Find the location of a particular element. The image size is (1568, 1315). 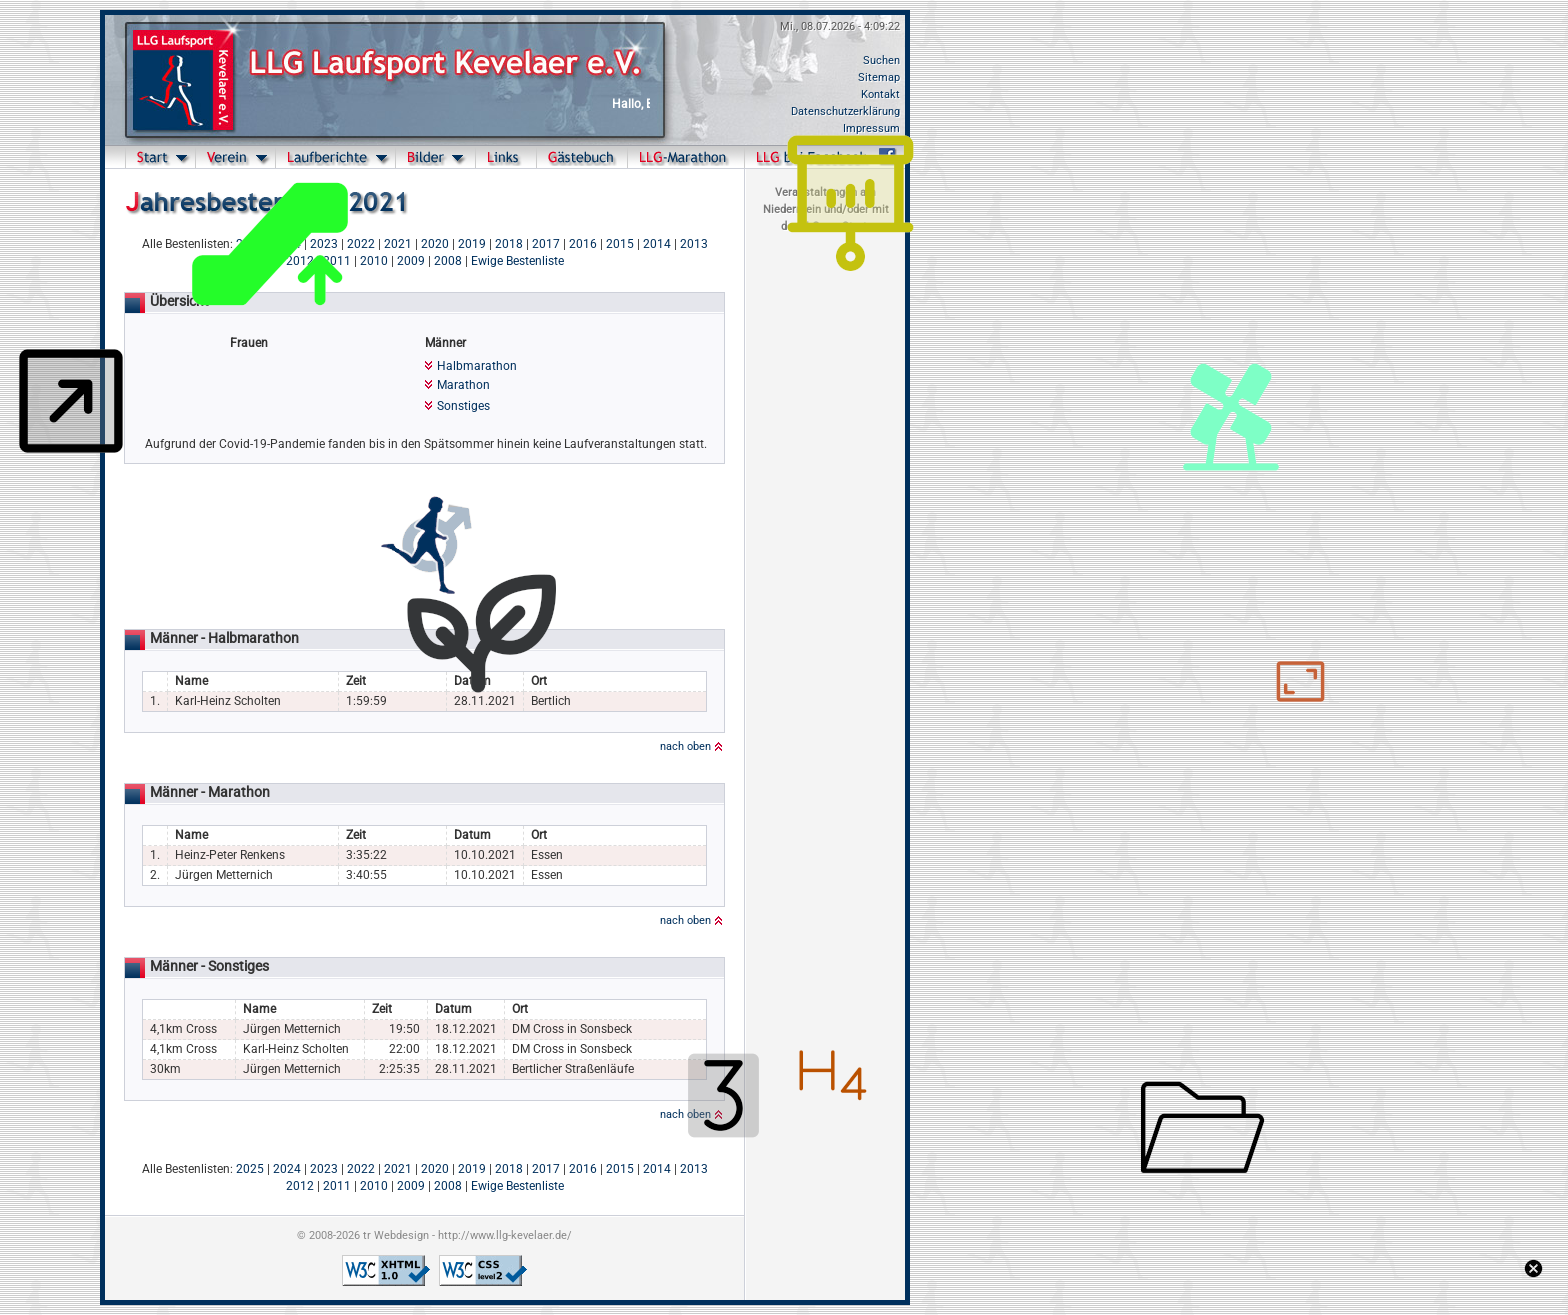

indicates step three in a multi-step process is located at coordinates (723, 1095).